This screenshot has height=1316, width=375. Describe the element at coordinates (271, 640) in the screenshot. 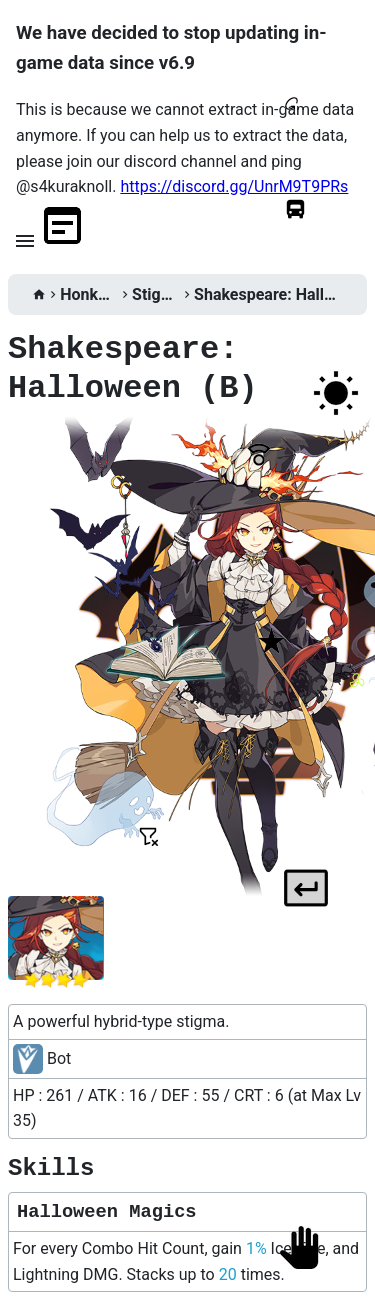

I see `rate or review an item` at that location.